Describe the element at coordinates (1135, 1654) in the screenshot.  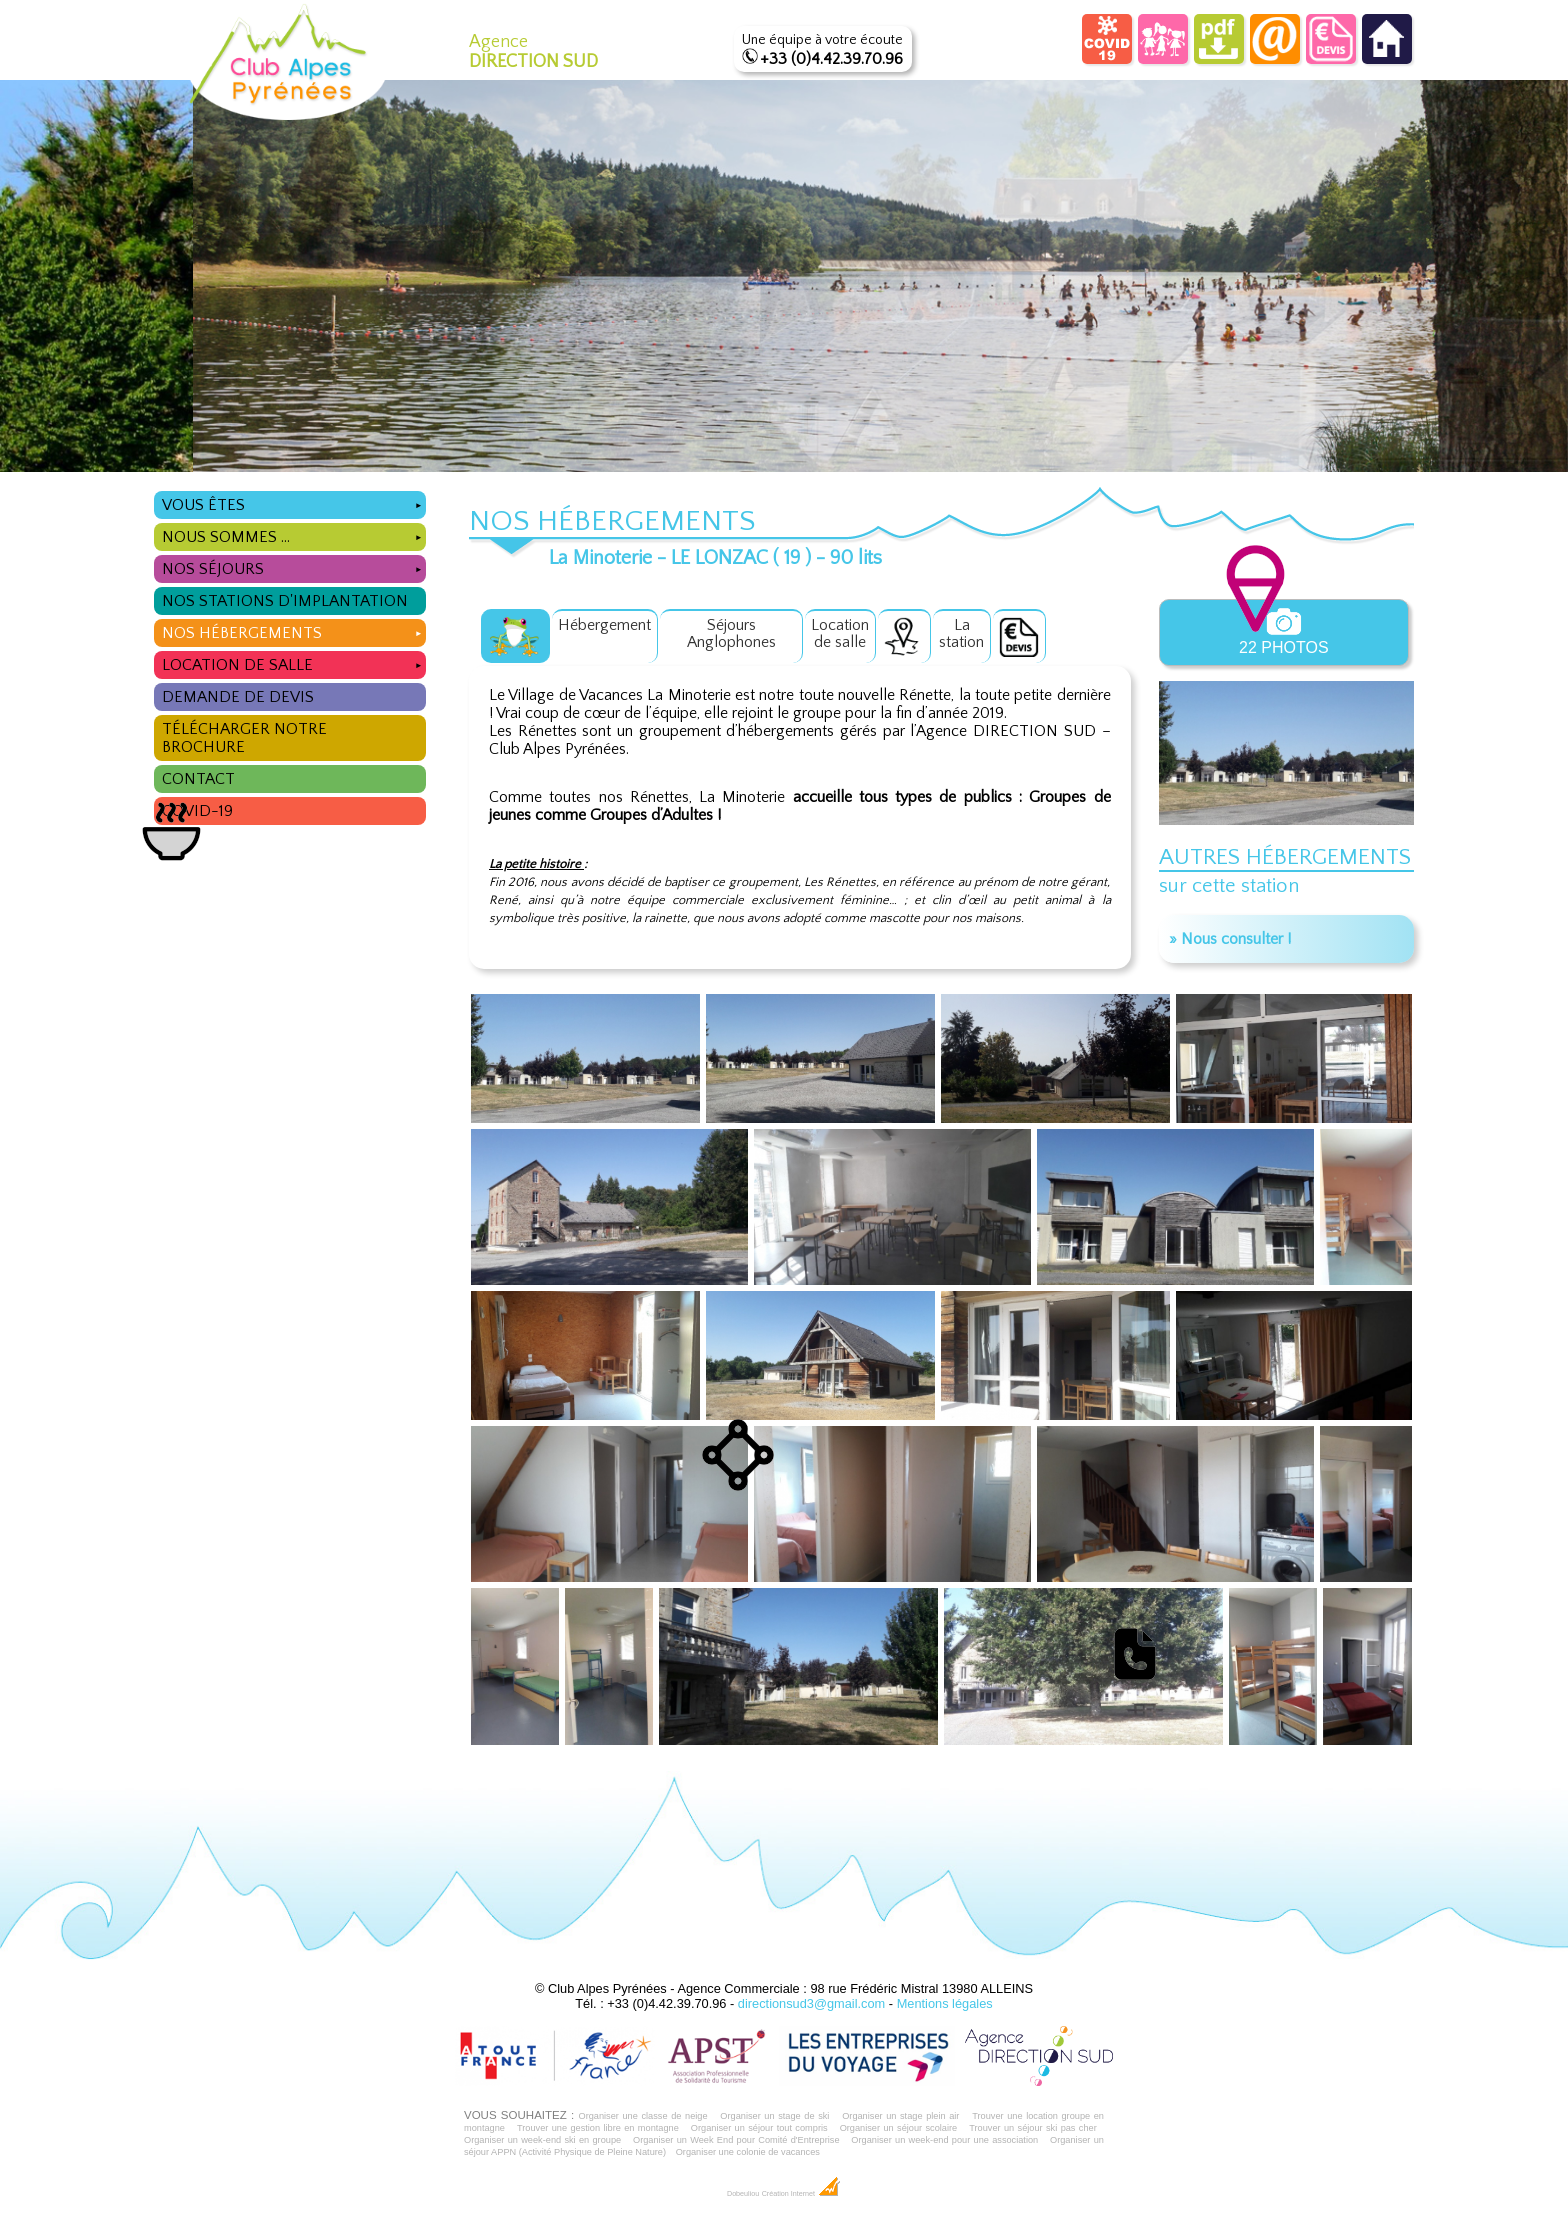
I see `access phone call records or logs` at that location.